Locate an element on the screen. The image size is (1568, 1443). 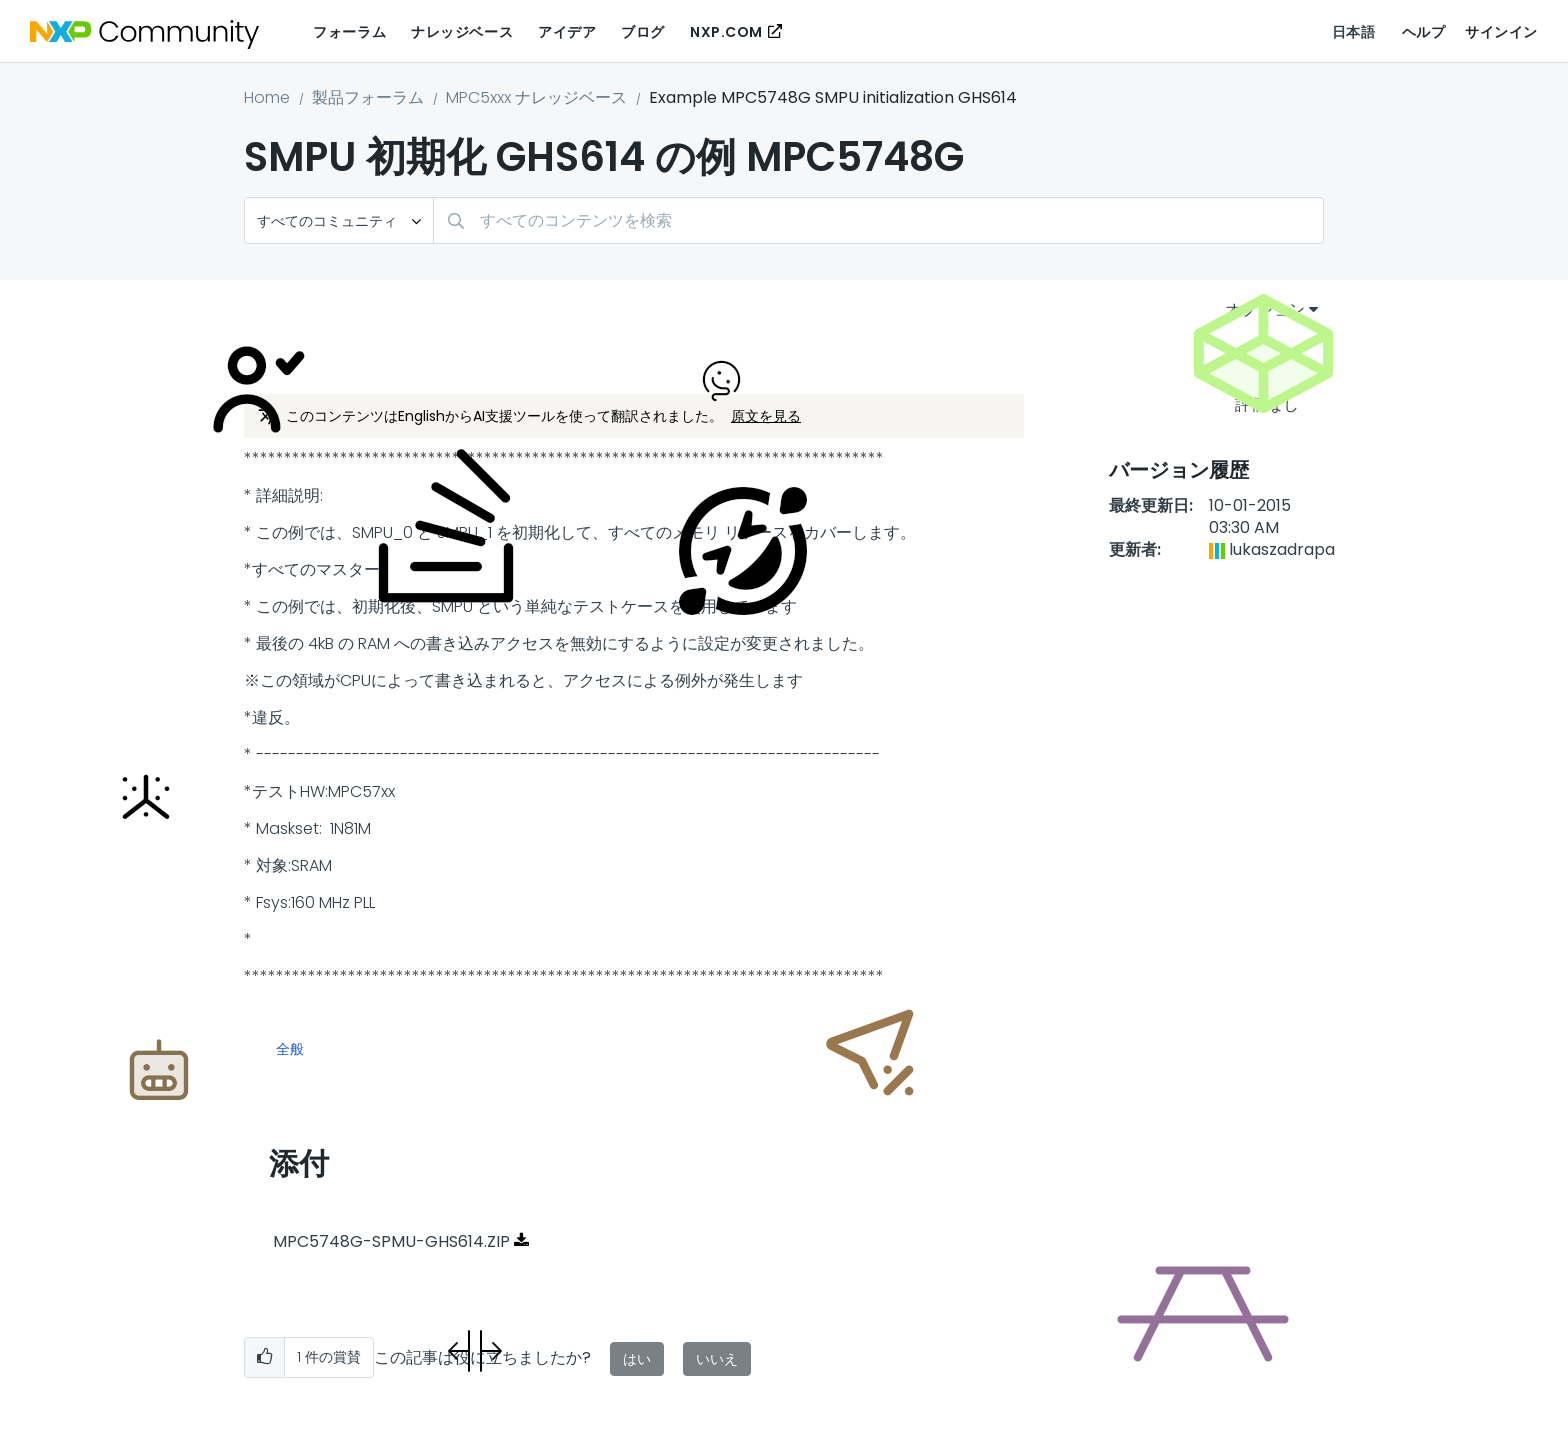
react with laughing tears emoji is located at coordinates (743, 551).